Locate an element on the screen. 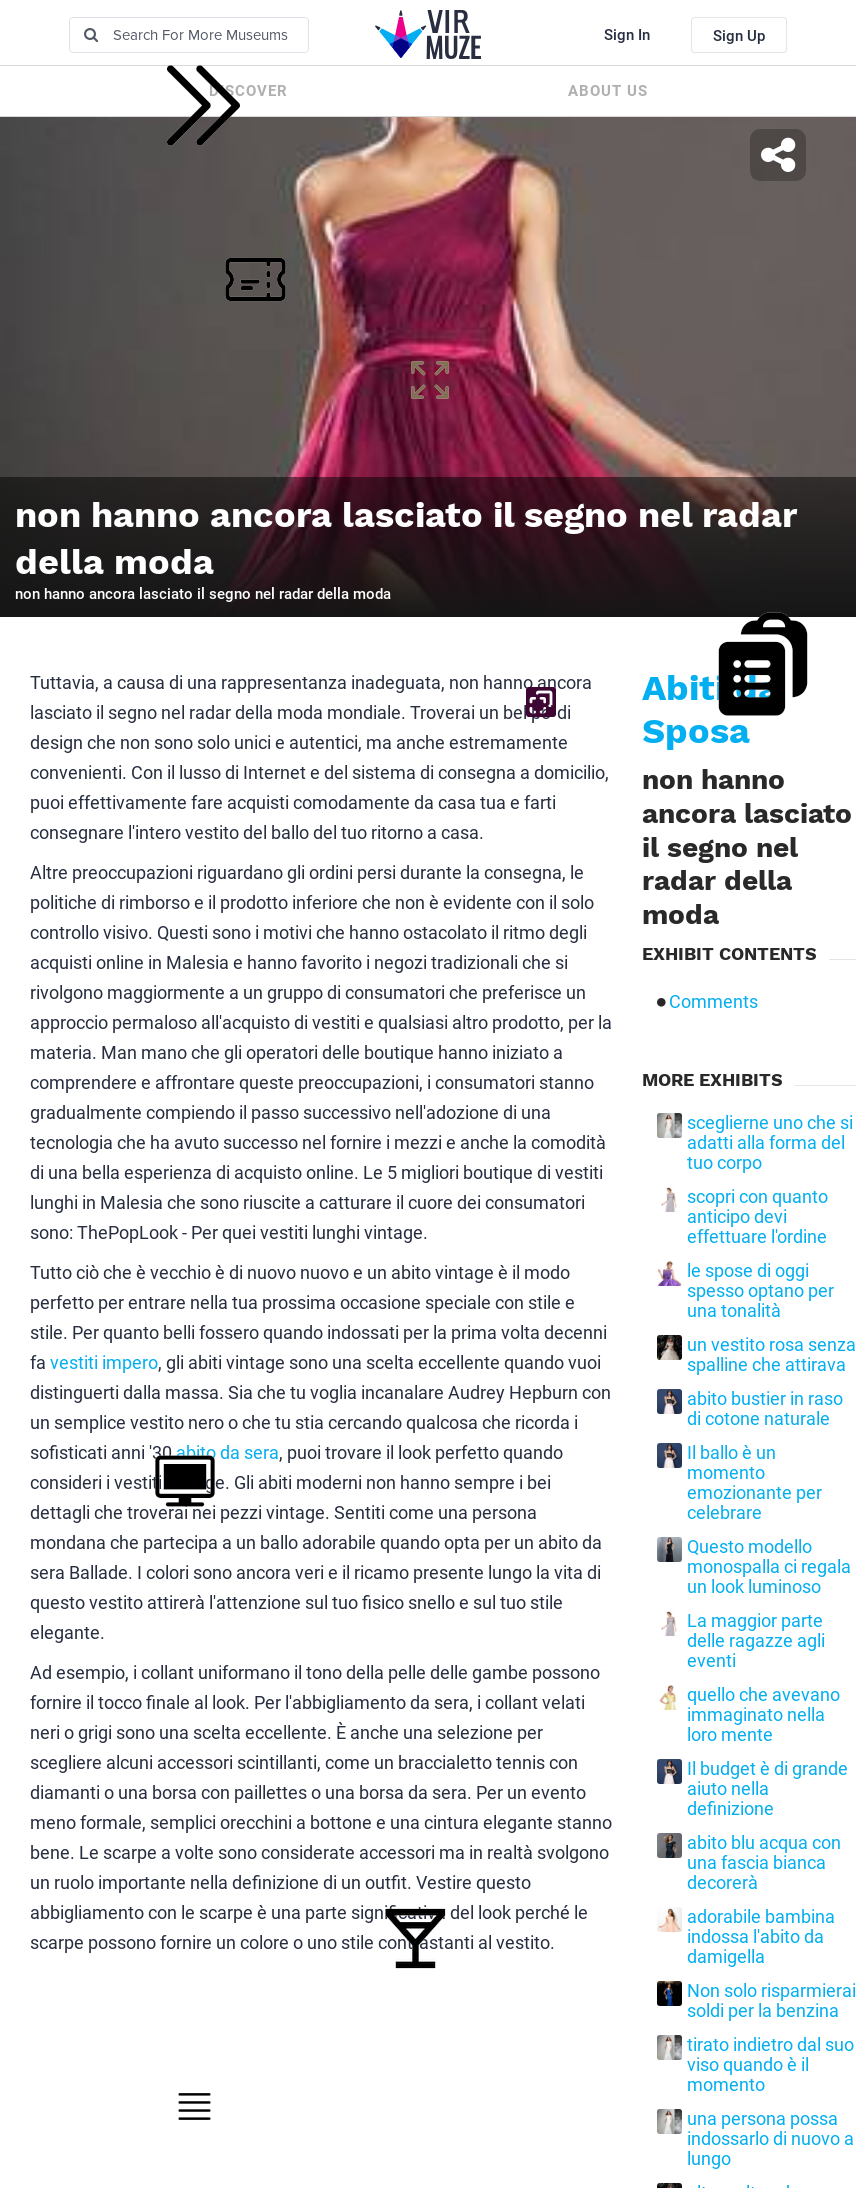 The height and width of the screenshot is (2188, 856). find nearby bars or nightlife is located at coordinates (415, 1938).